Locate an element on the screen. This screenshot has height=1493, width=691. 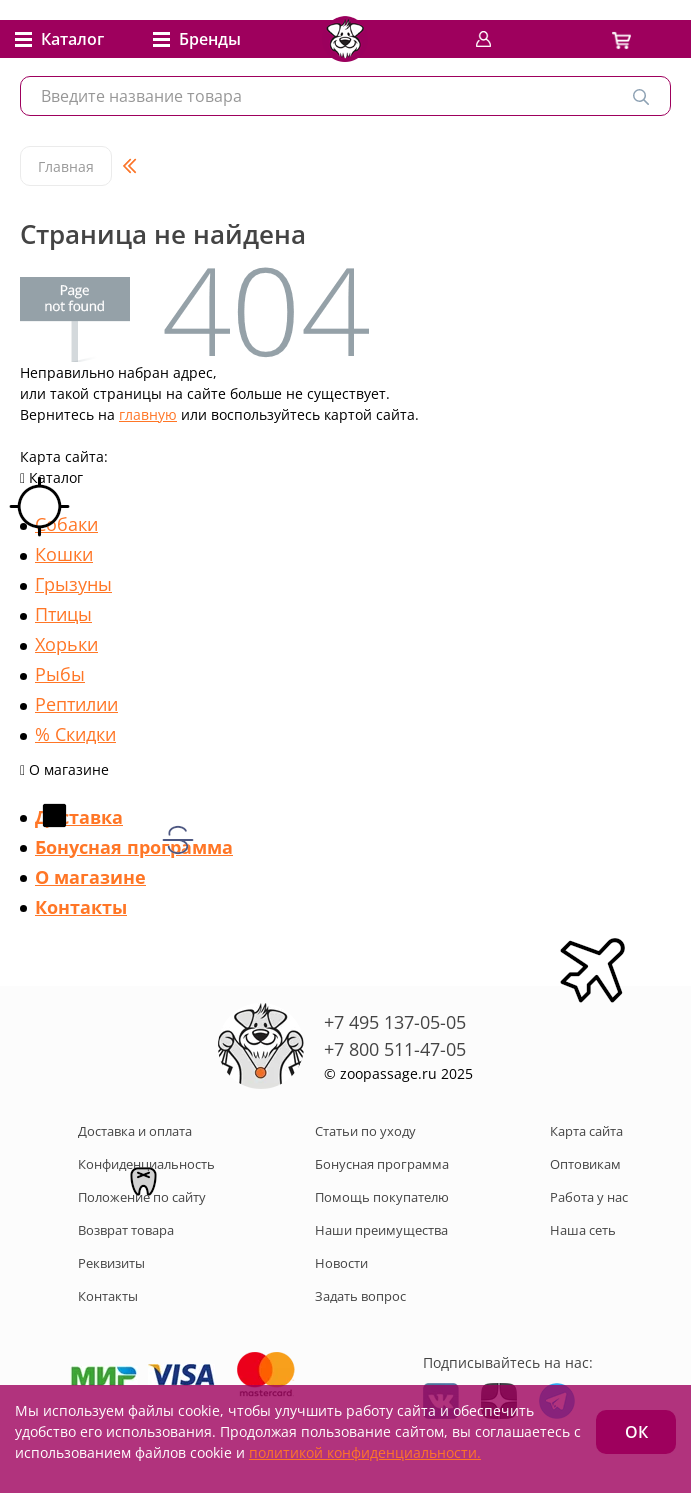
enable airplane mode is located at coordinates (594, 969).